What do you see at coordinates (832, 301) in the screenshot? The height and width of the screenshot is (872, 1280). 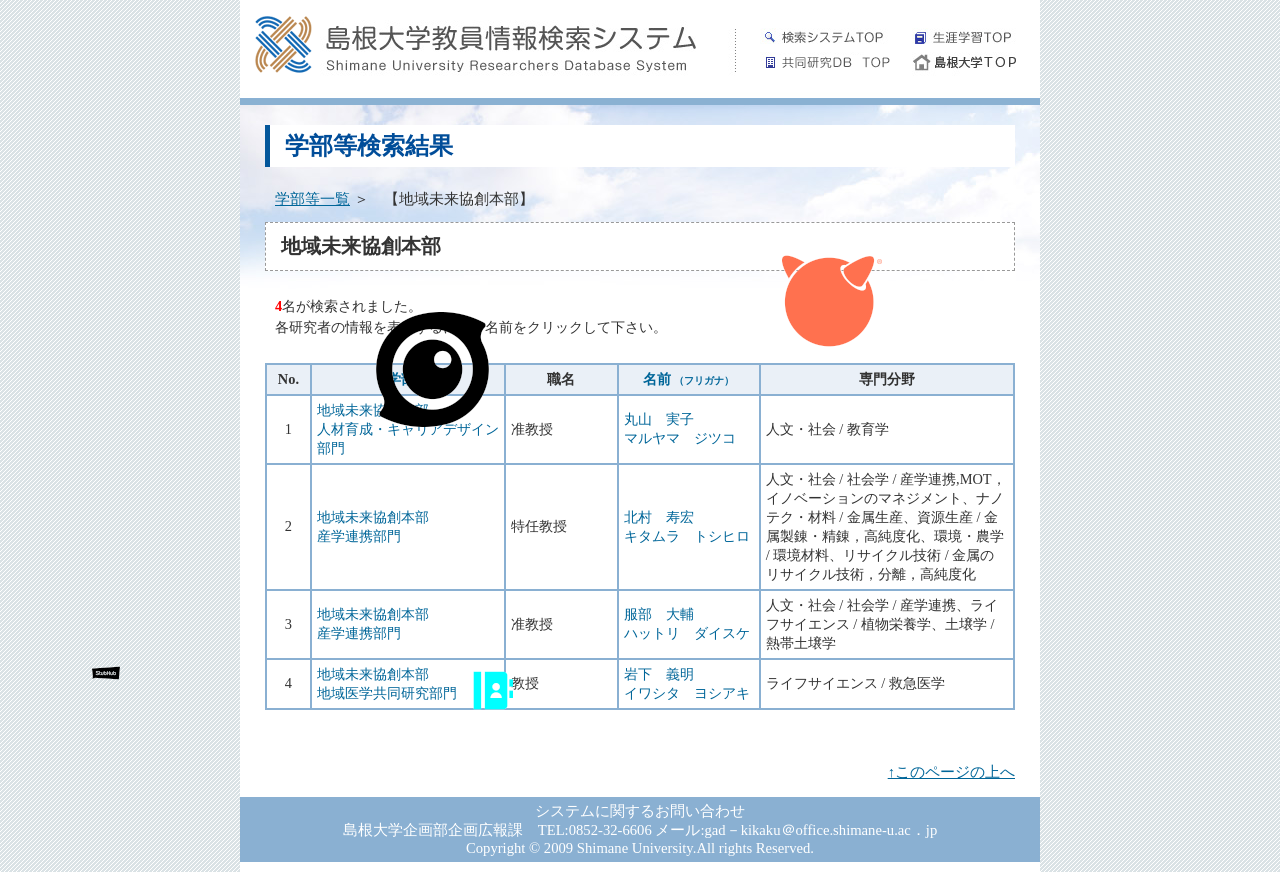 I see `FreeBSD operating system logo` at bounding box center [832, 301].